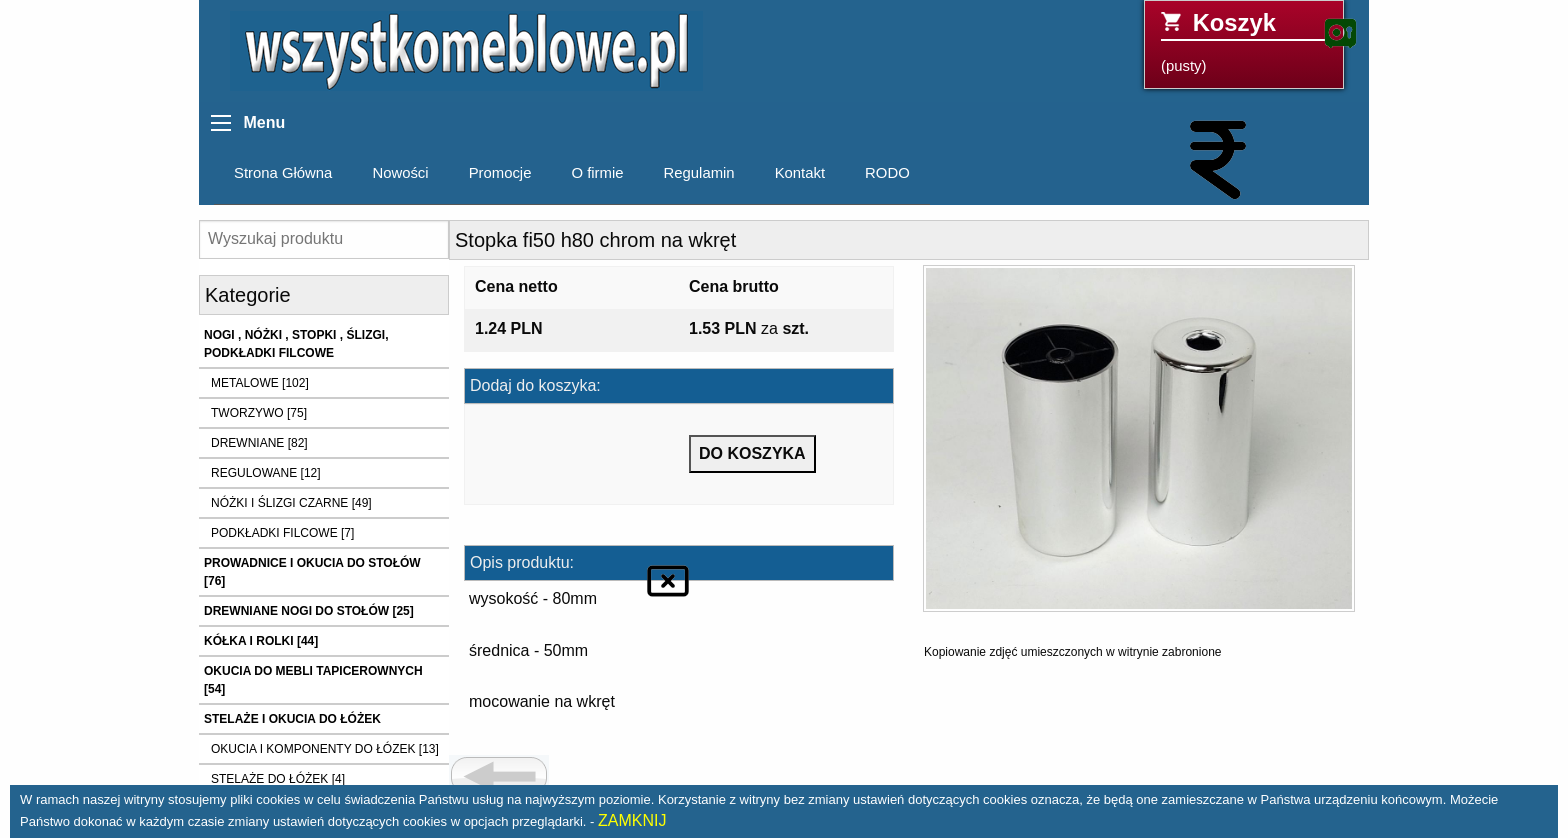  Describe the element at coordinates (1218, 160) in the screenshot. I see `indicates price or payment in Indian rupees` at that location.